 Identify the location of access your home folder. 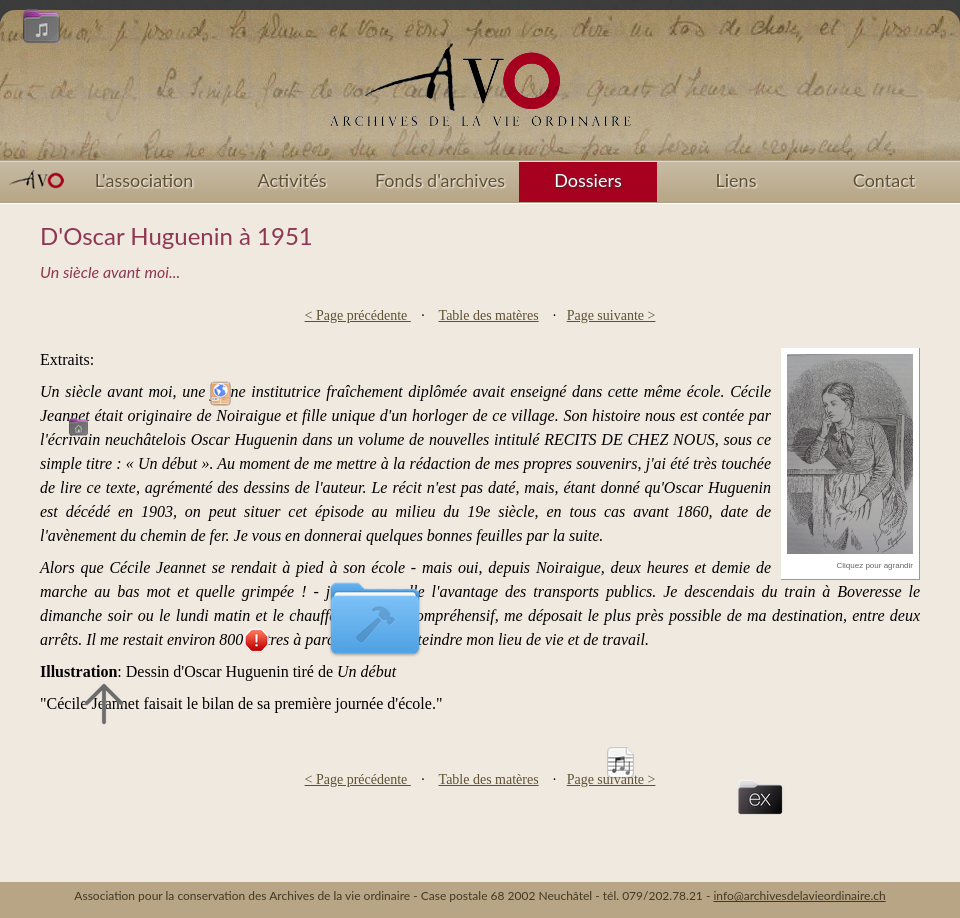
(78, 426).